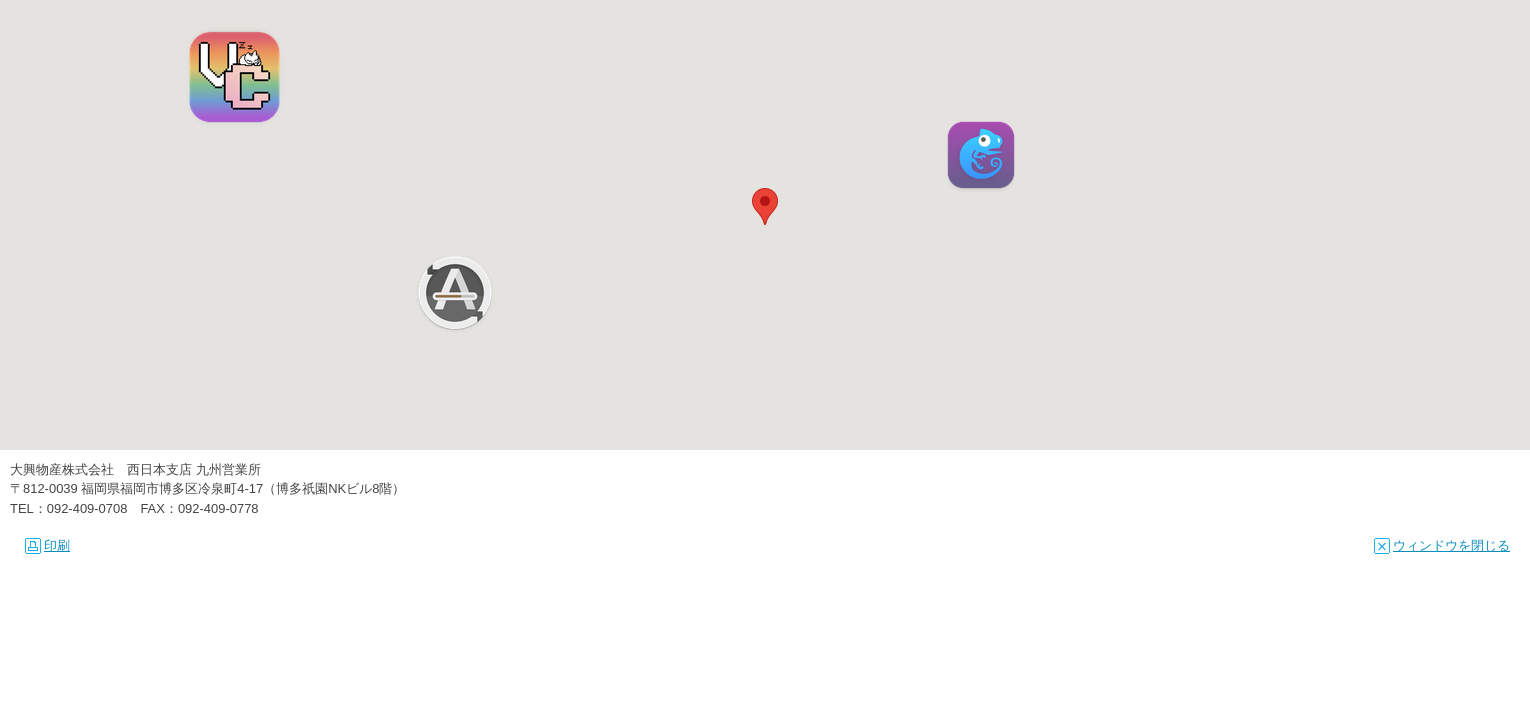 This screenshot has height=720, width=1530. What do you see at coordinates (455, 293) in the screenshot?
I see `check for available software updates` at bounding box center [455, 293].